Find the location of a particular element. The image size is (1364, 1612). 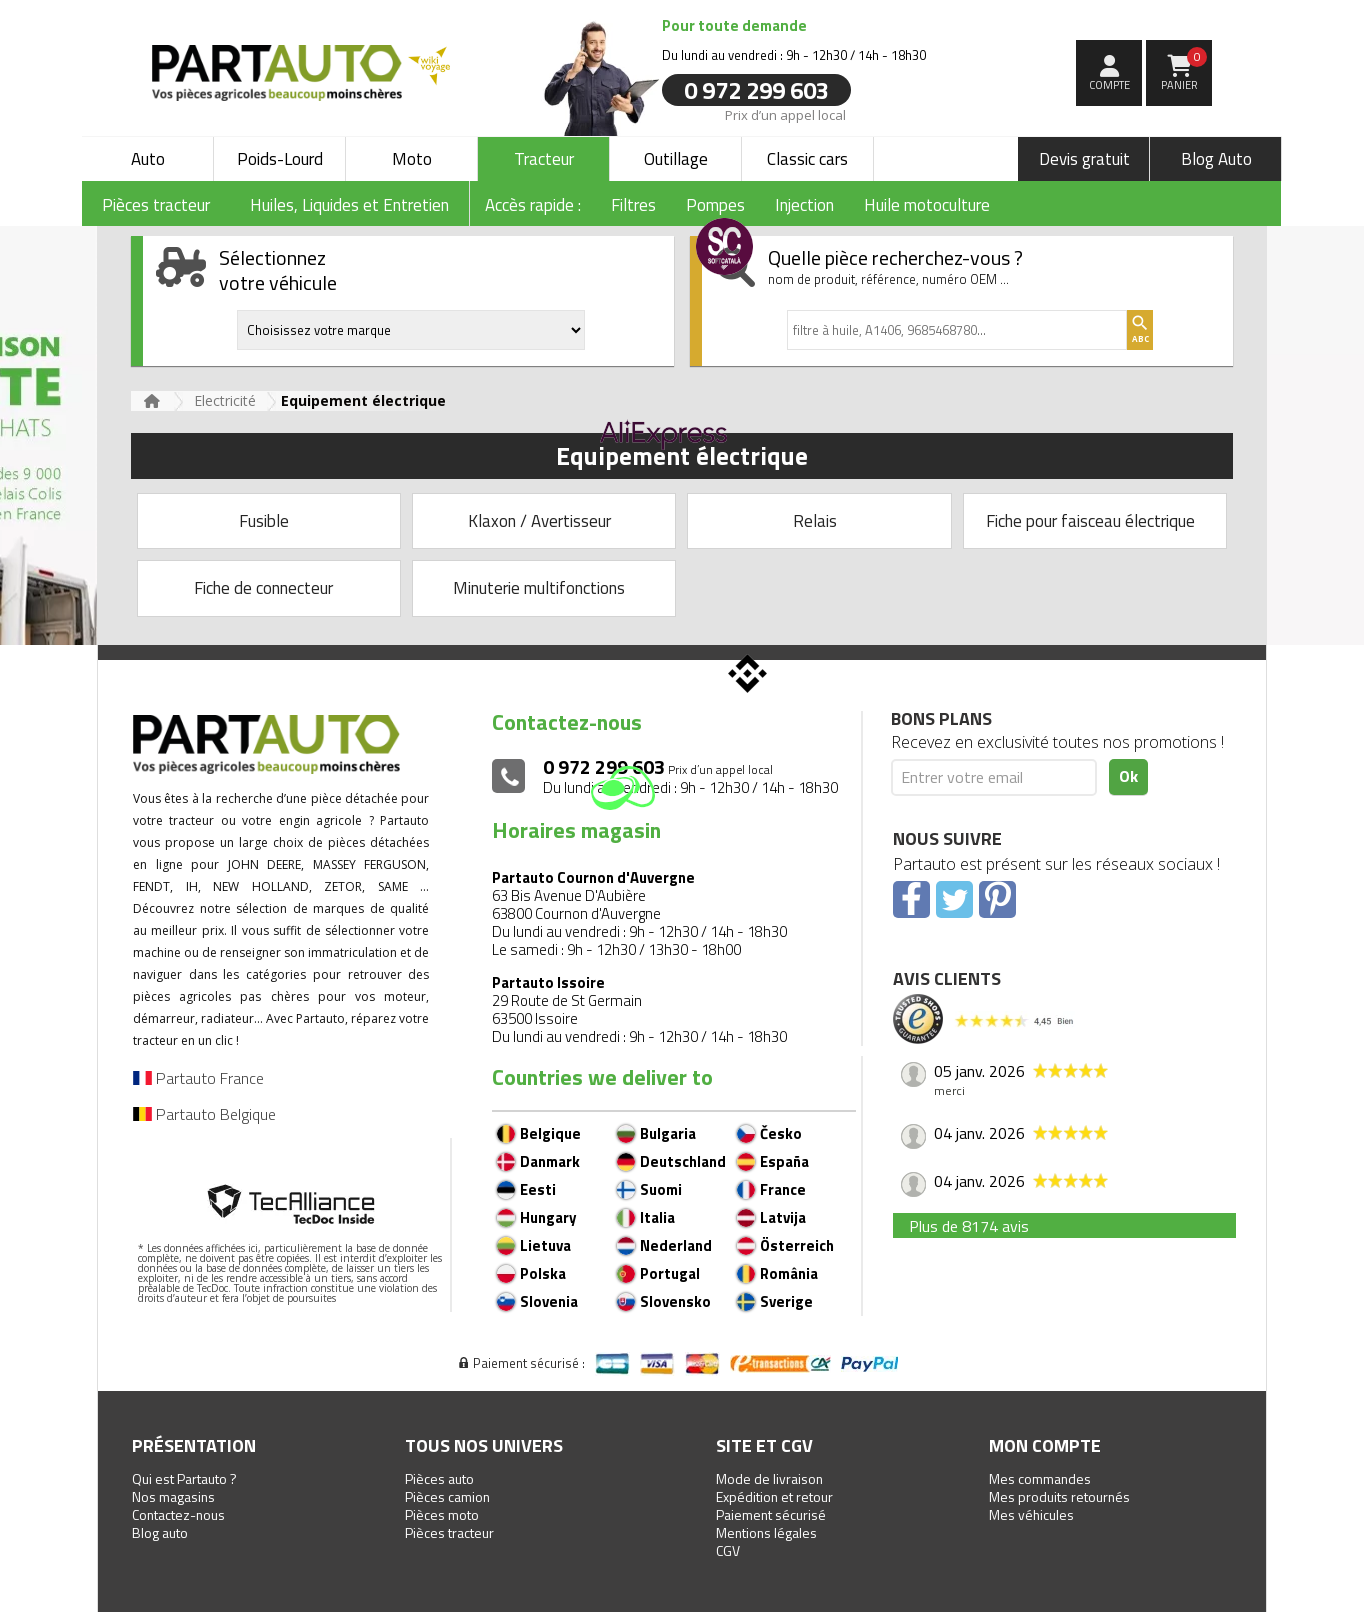

open the Binance cryptocurrency exchange app is located at coordinates (747, 673).